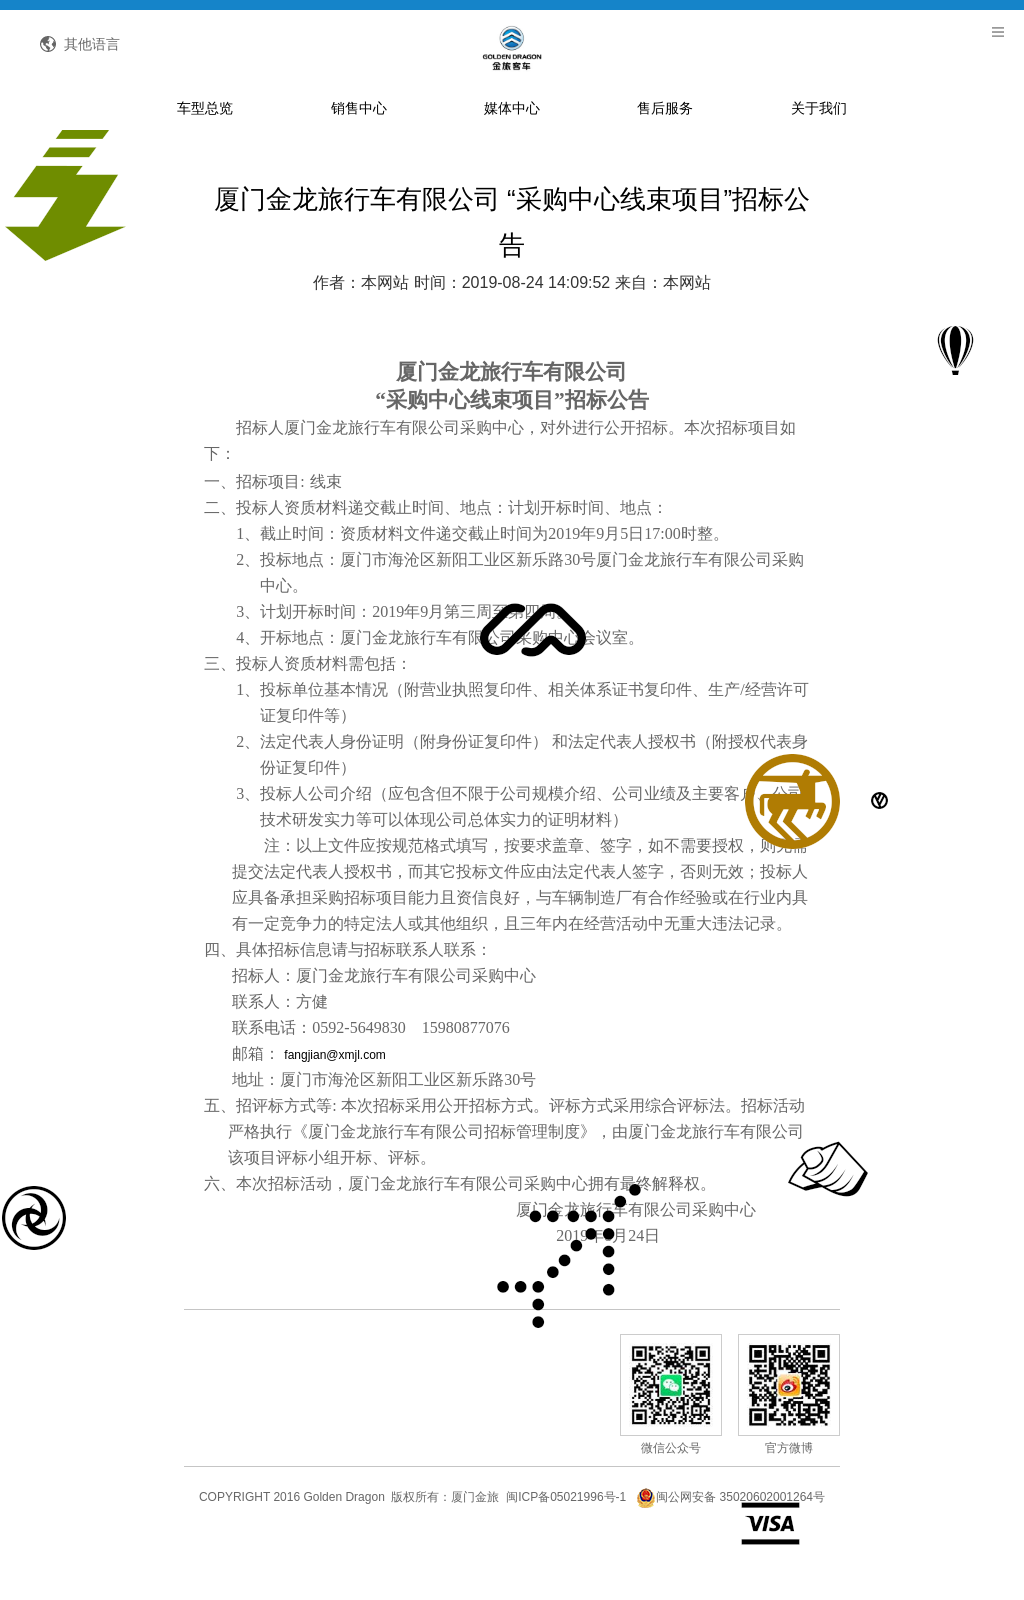 The image size is (1024, 1600). What do you see at coordinates (770, 1523) in the screenshot?
I see `visa card accepted as payment method` at bounding box center [770, 1523].